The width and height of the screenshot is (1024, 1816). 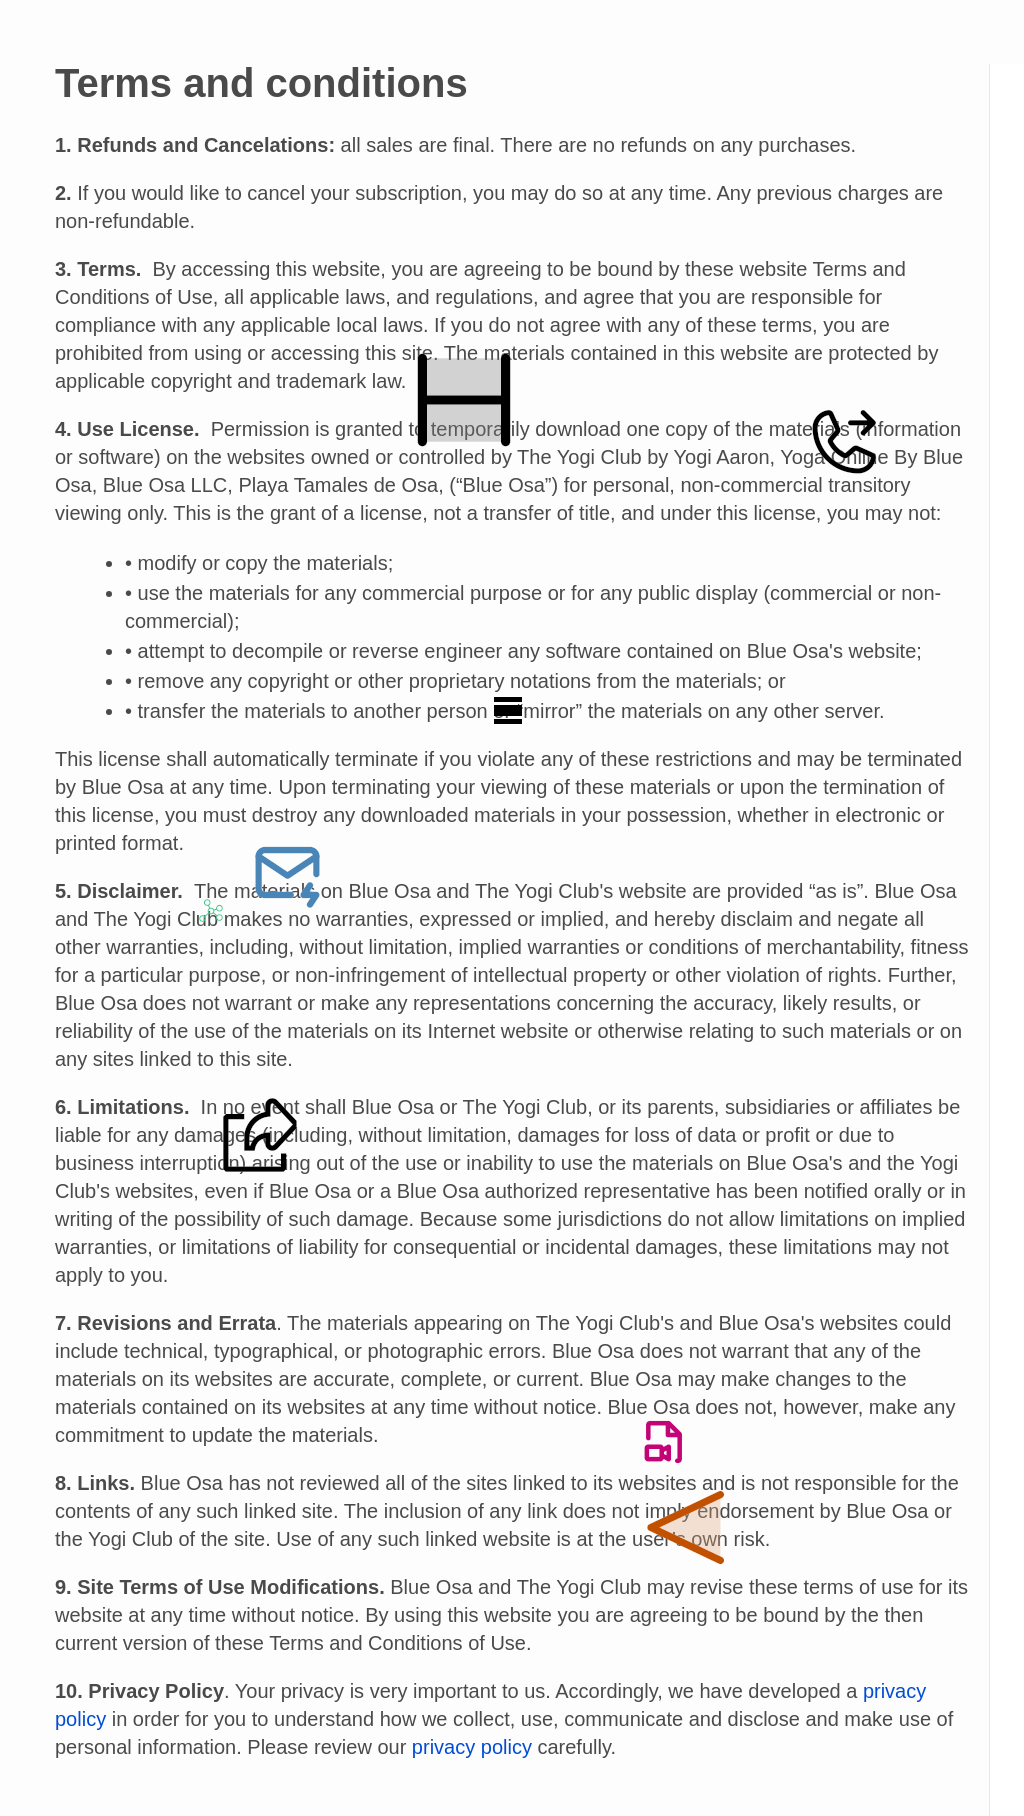 I want to click on send message with high priority, so click(x=287, y=872).